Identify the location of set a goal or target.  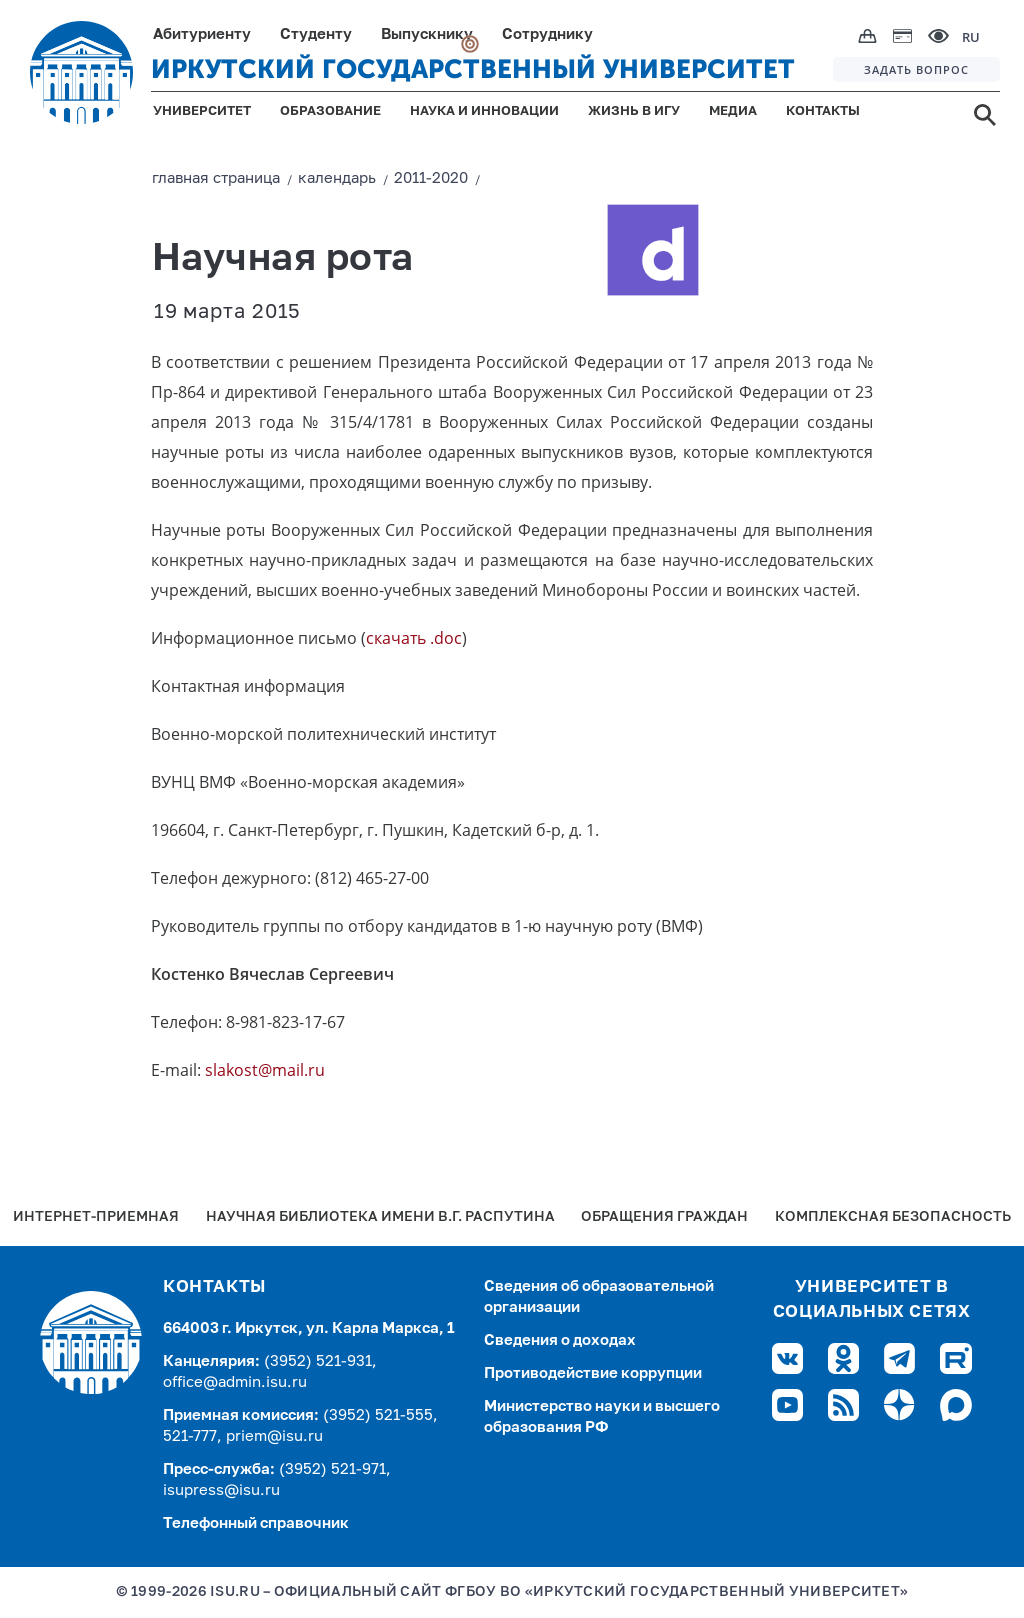
(470, 44).